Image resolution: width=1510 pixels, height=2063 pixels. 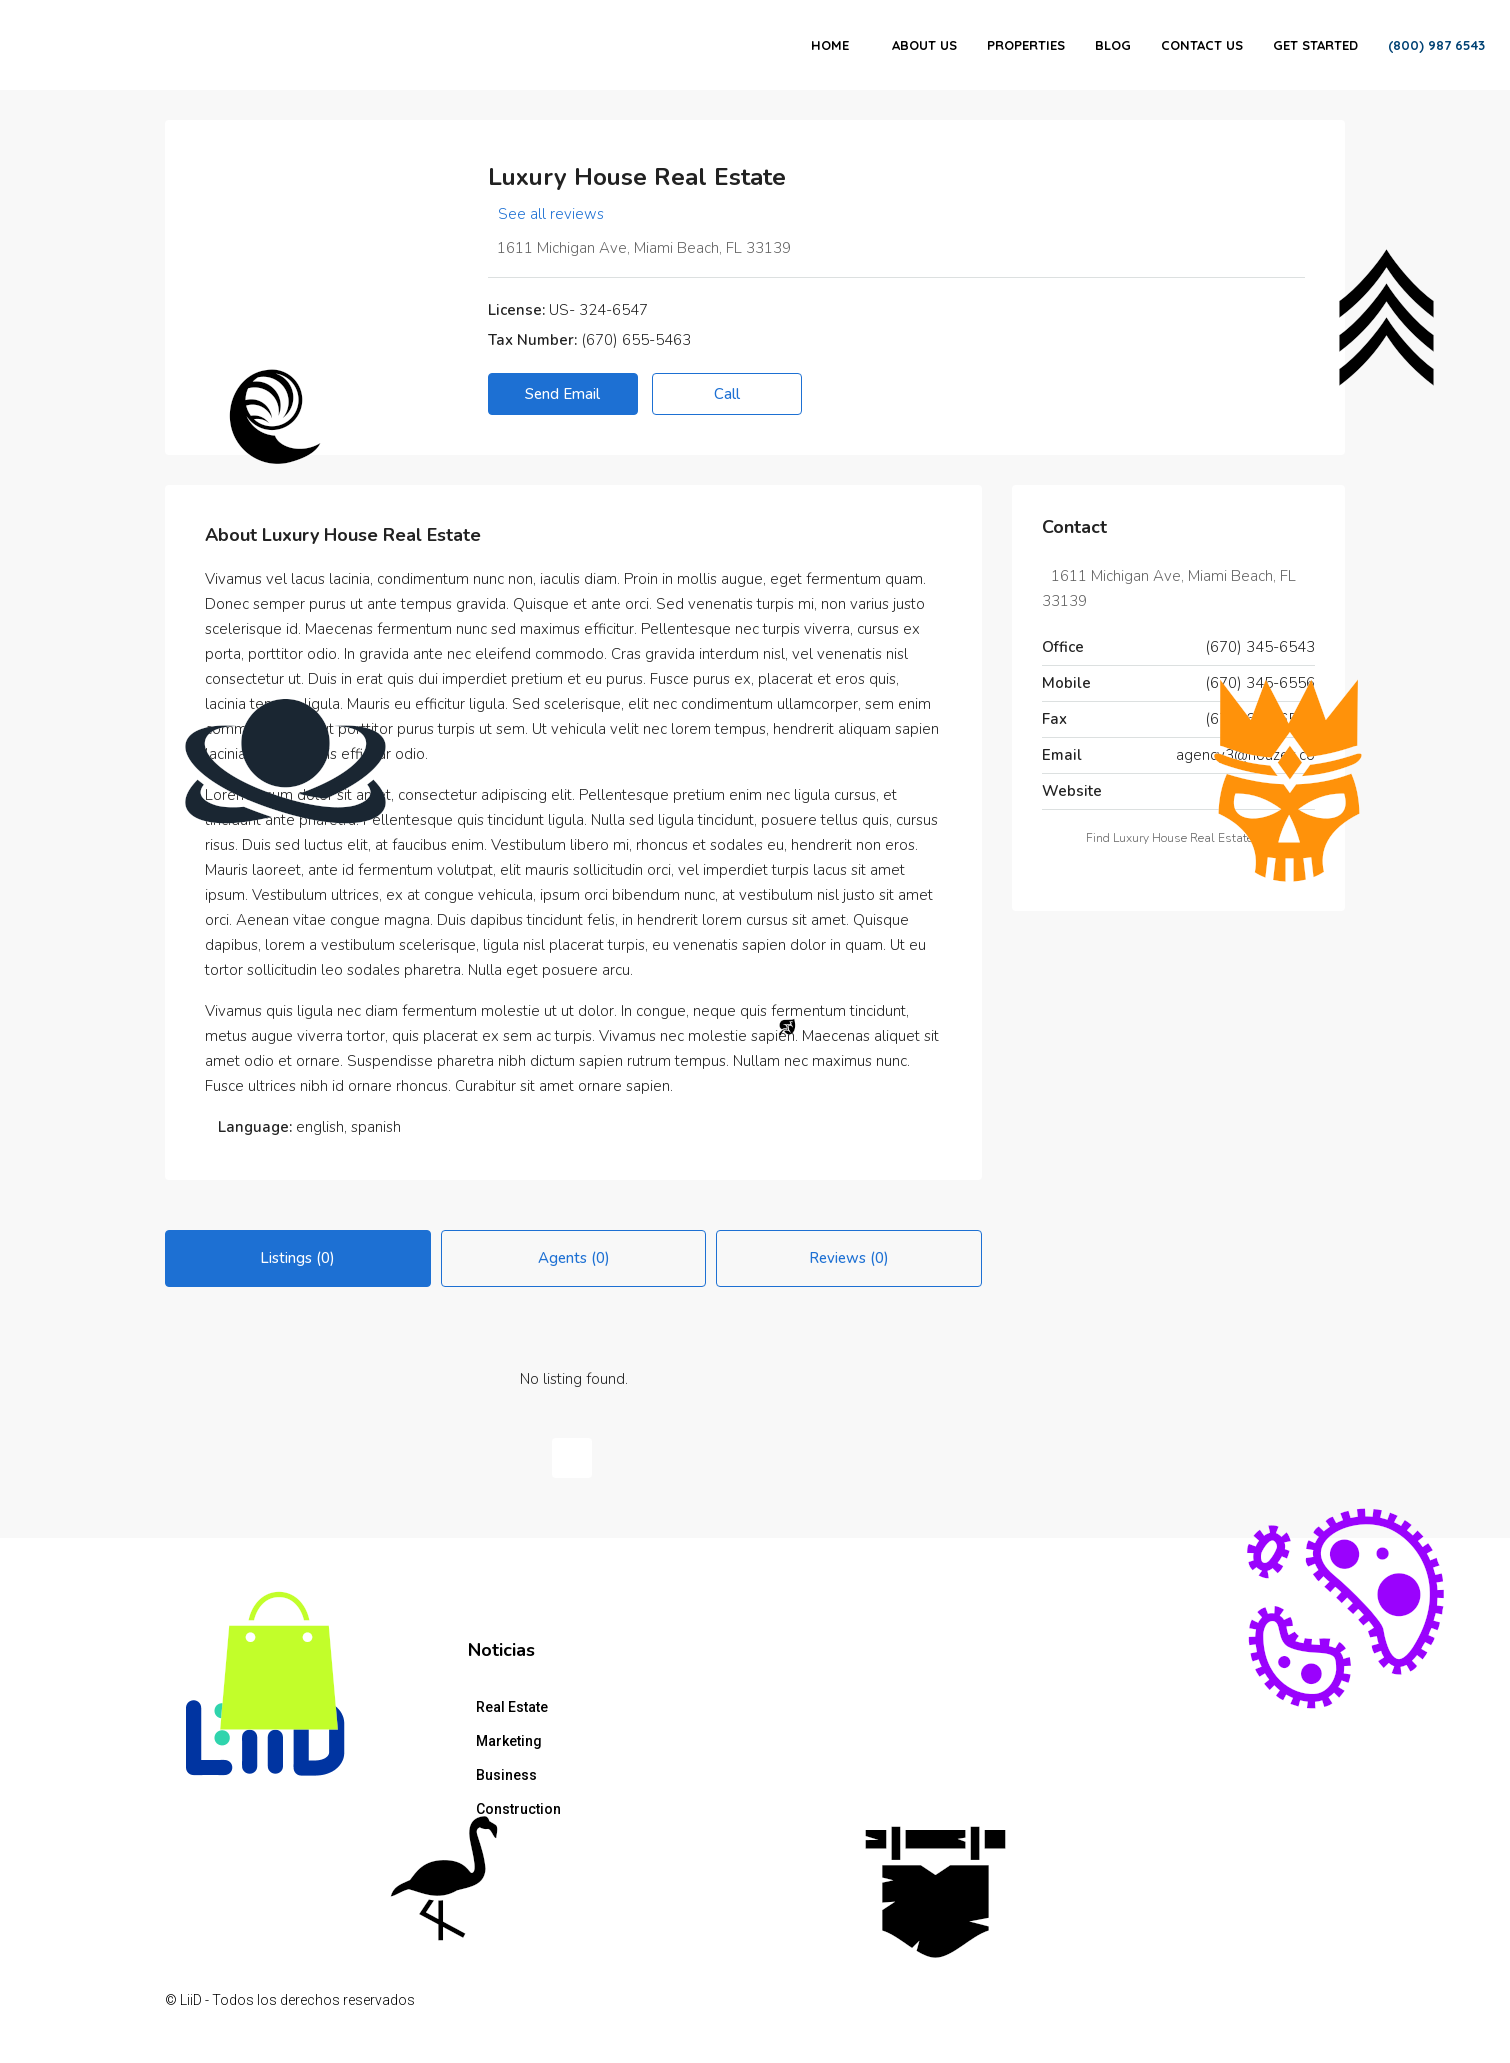 I want to click on nature or plant category in a game inventory, so click(x=787, y=1027).